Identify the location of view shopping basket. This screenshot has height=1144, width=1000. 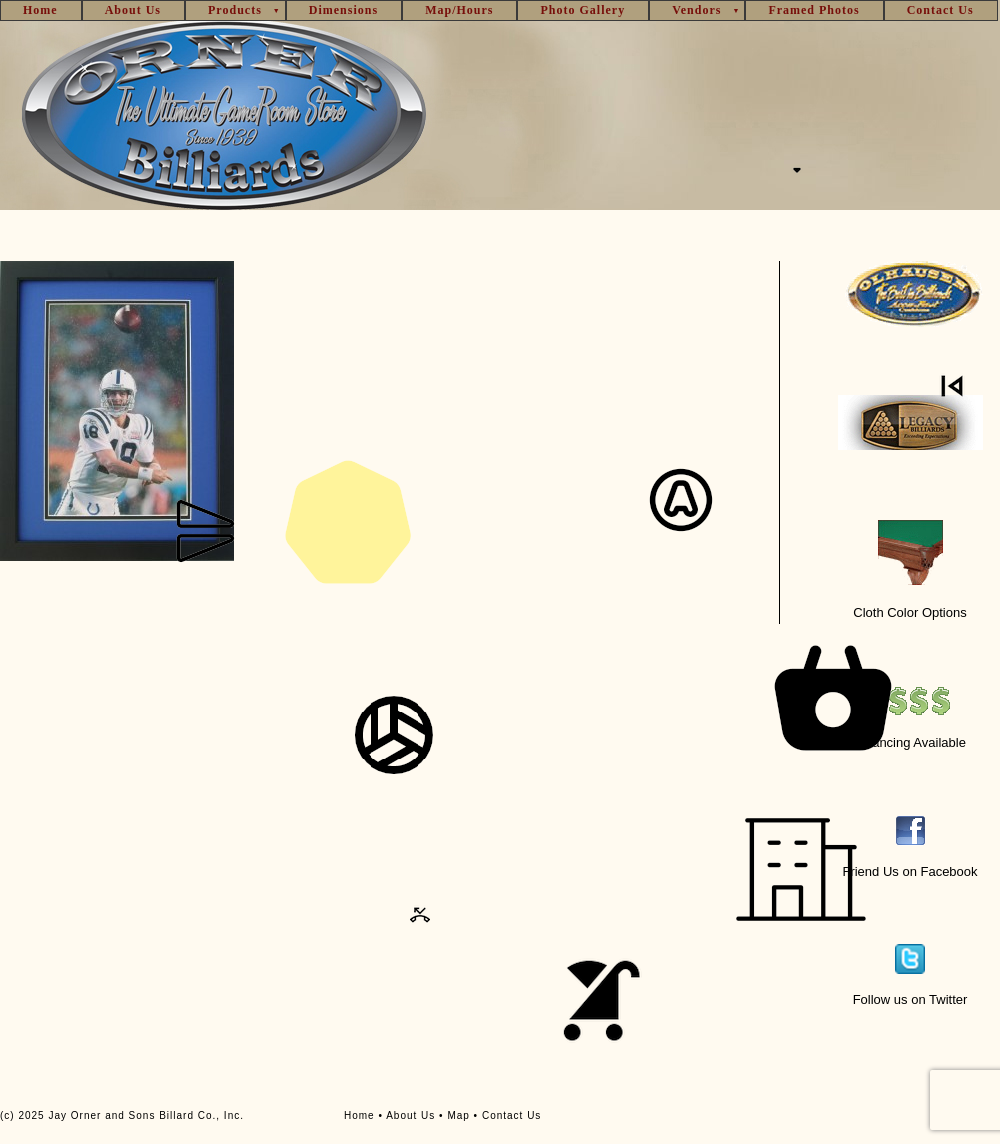
(833, 698).